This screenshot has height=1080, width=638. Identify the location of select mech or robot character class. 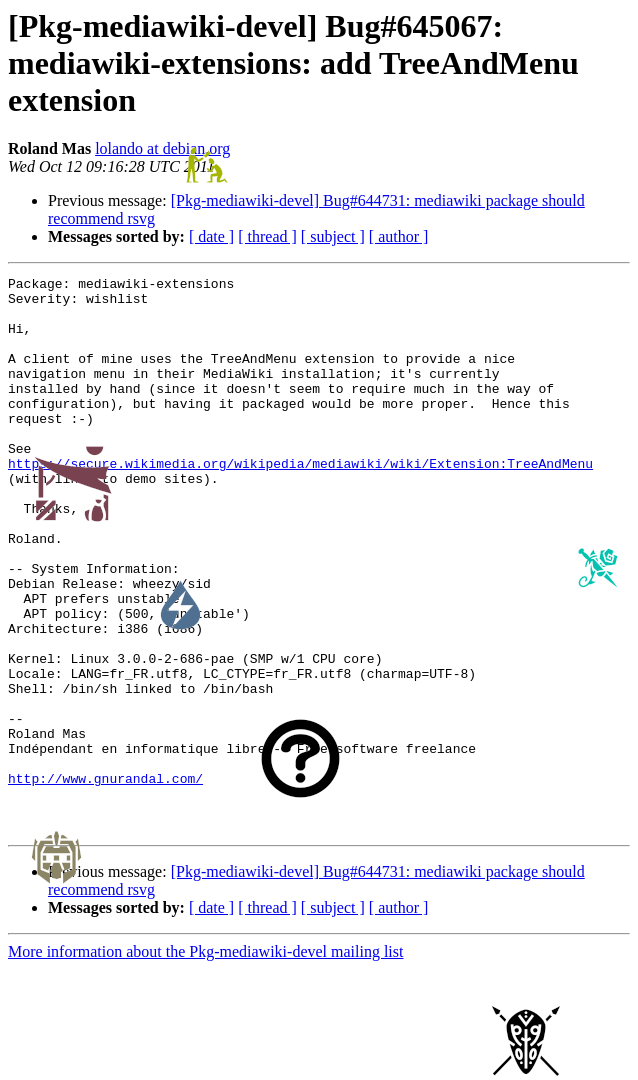
(56, 857).